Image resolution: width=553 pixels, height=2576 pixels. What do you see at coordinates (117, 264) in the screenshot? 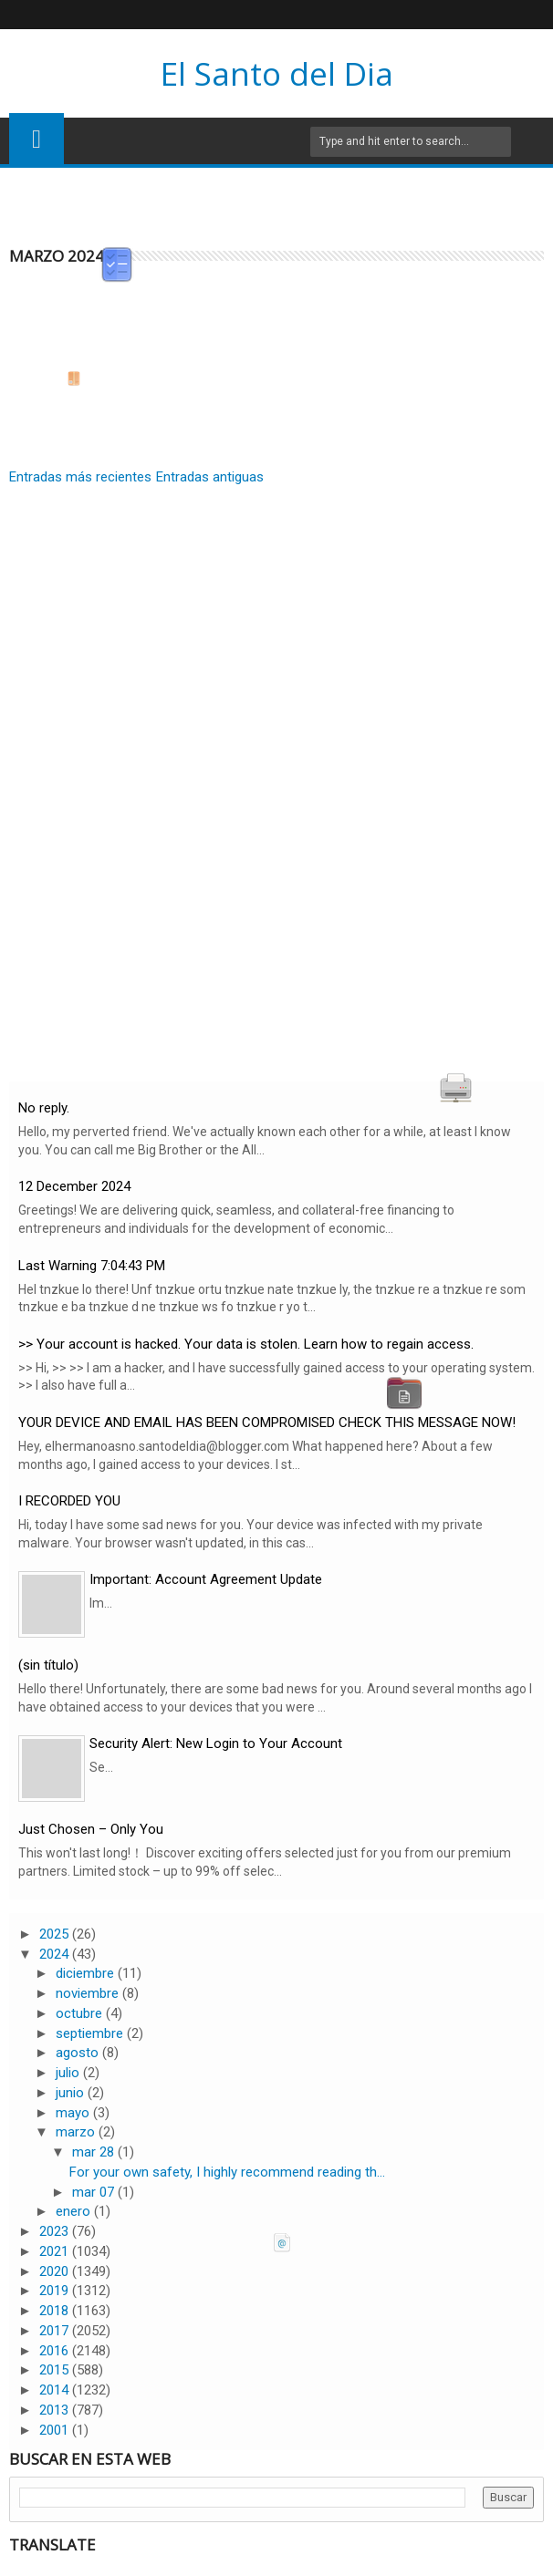
I see `open work tasks or to-do list` at bounding box center [117, 264].